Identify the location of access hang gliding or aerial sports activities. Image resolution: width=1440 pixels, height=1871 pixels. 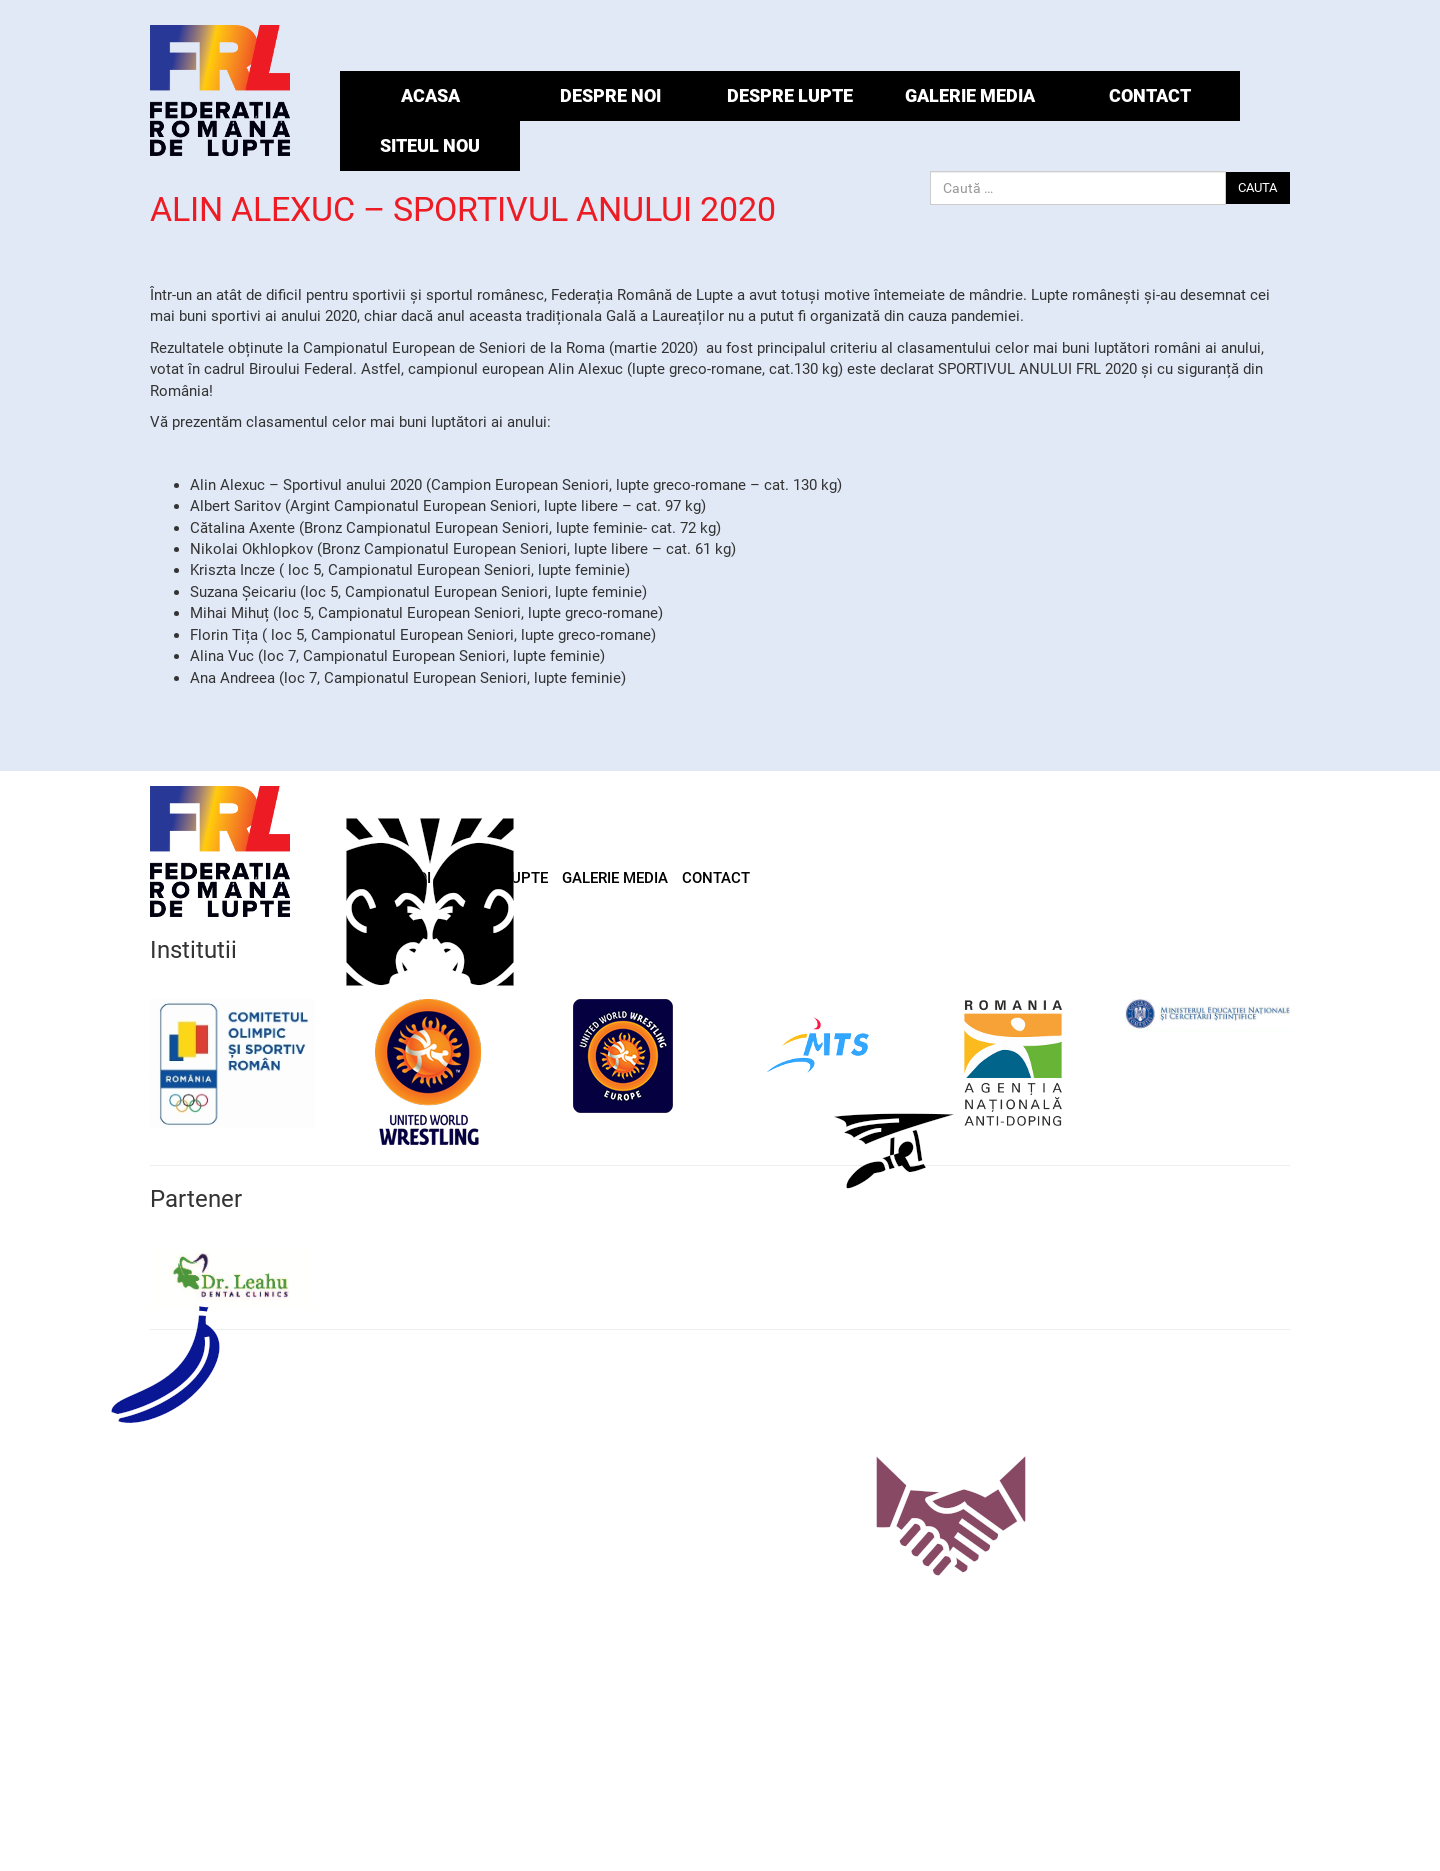
(894, 1151).